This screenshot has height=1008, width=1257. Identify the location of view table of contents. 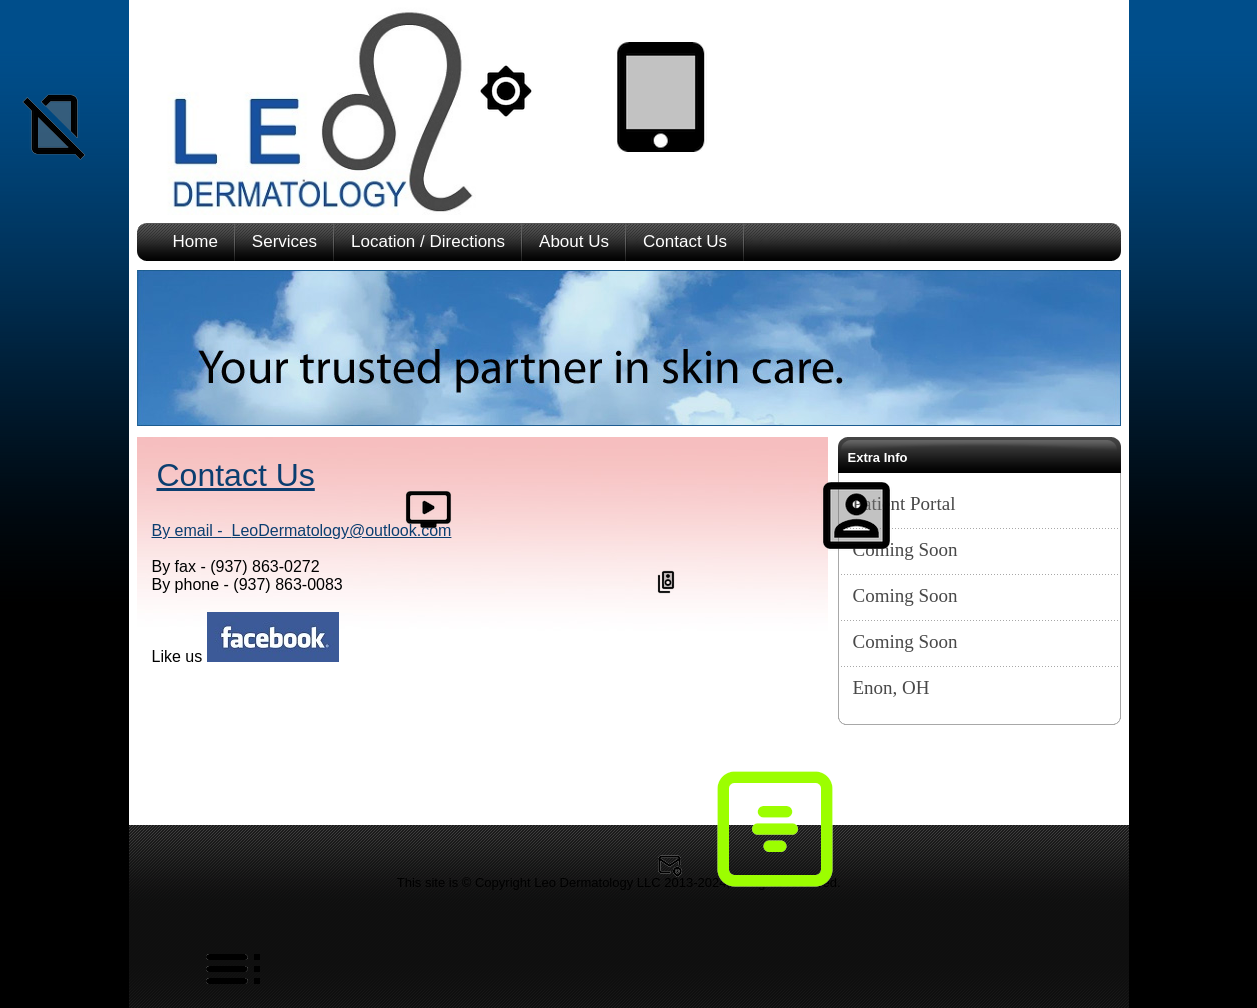
(233, 969).